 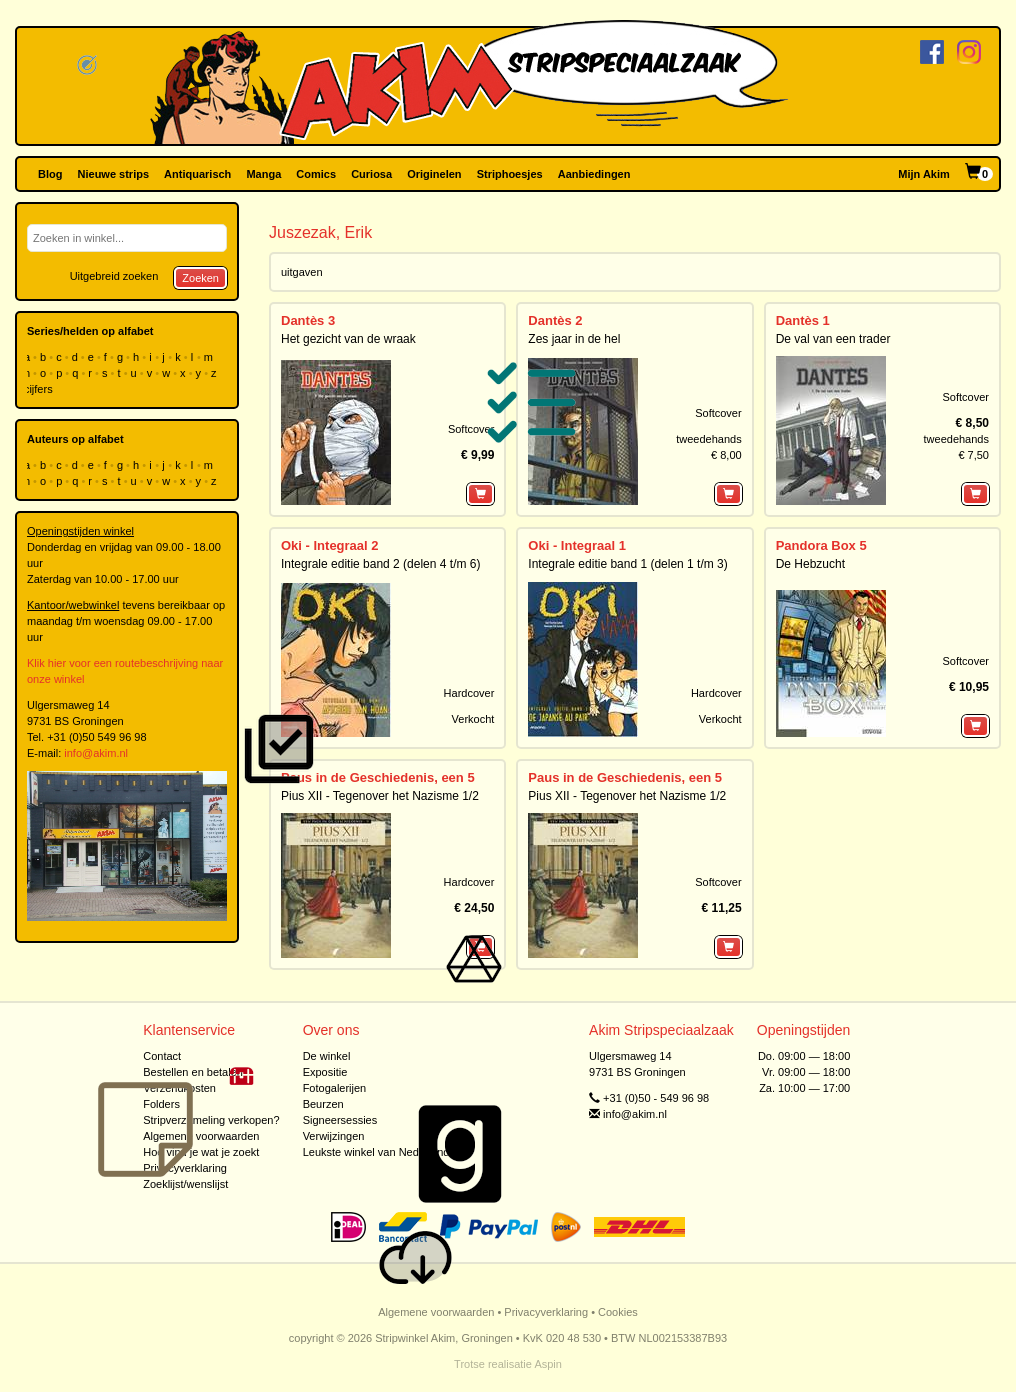 I want to click on view completed tasks or checklist, so click(x=531, y=402).